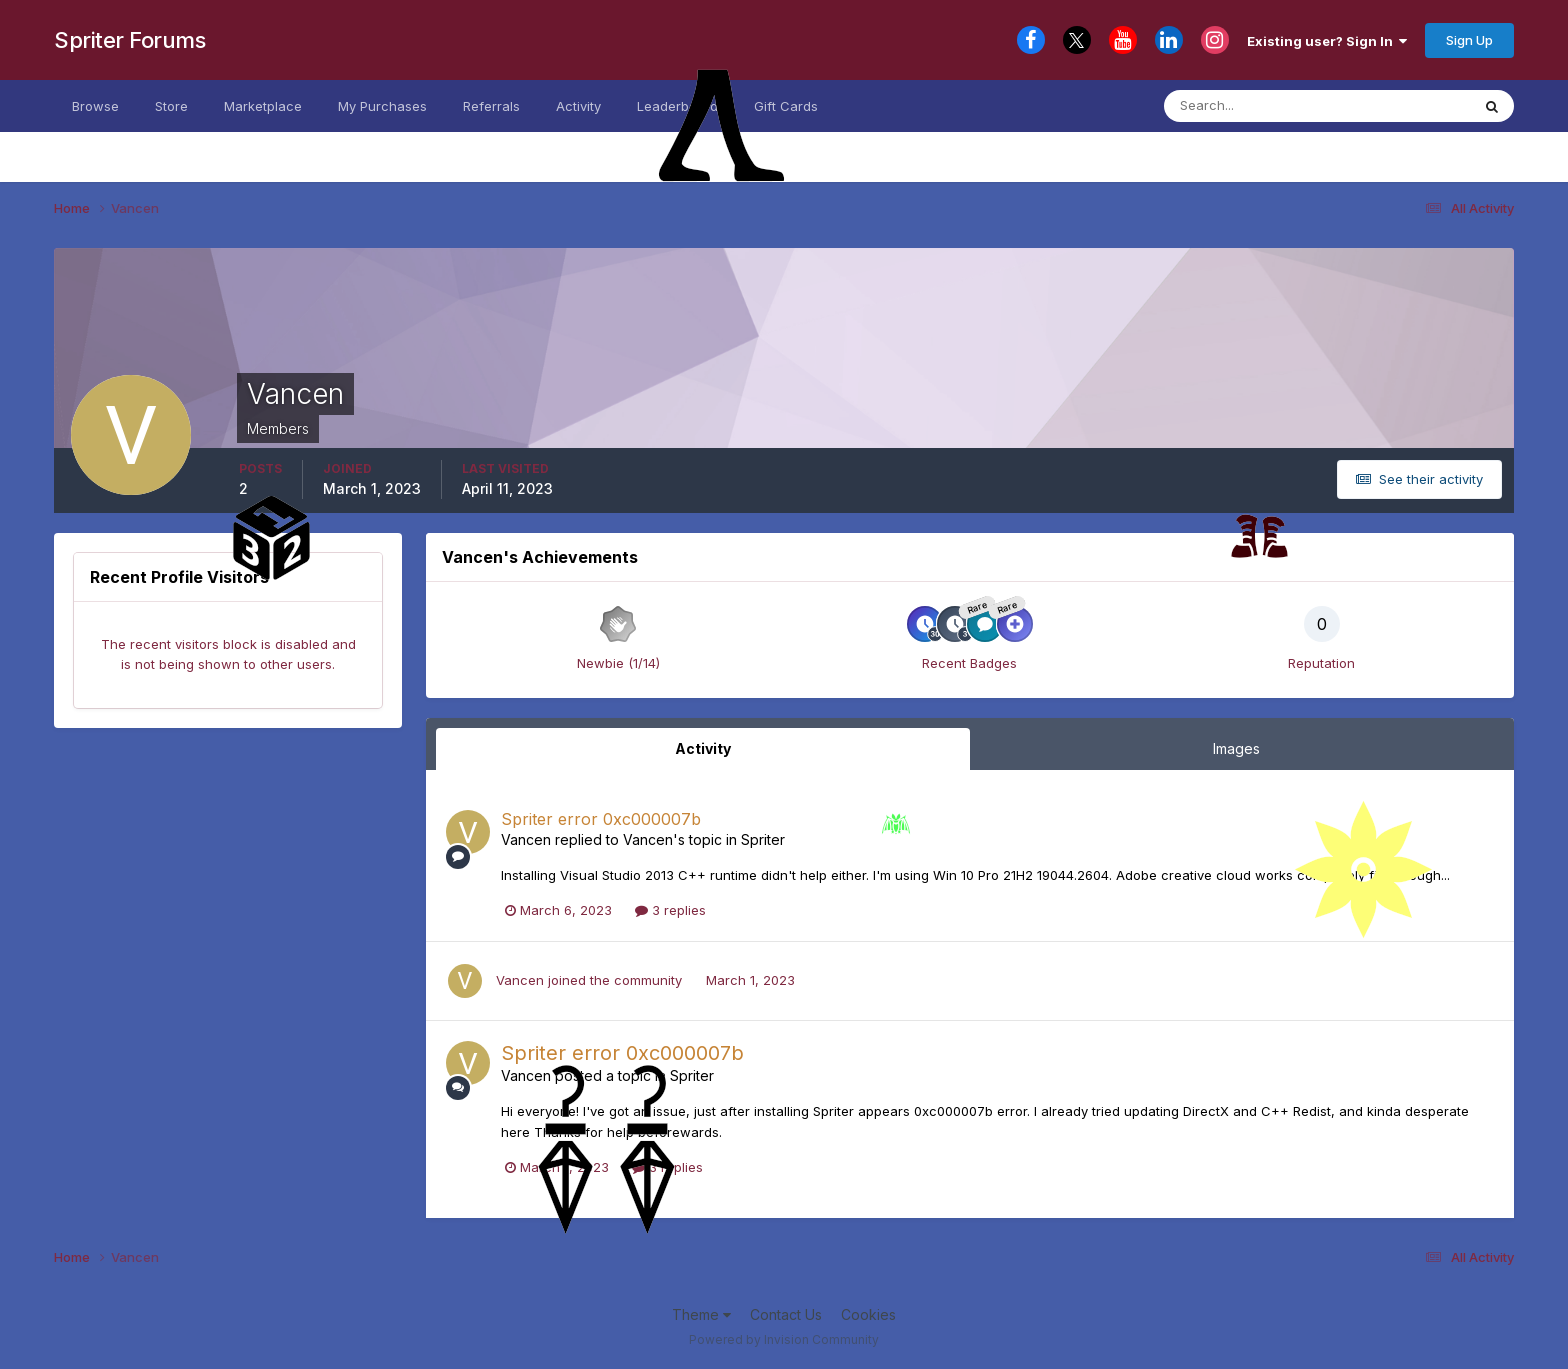 Image resolution: width=1568 pixels, height=1369 pixels. I want to click on view crystal earrings in inventory, so click(606, 1146).